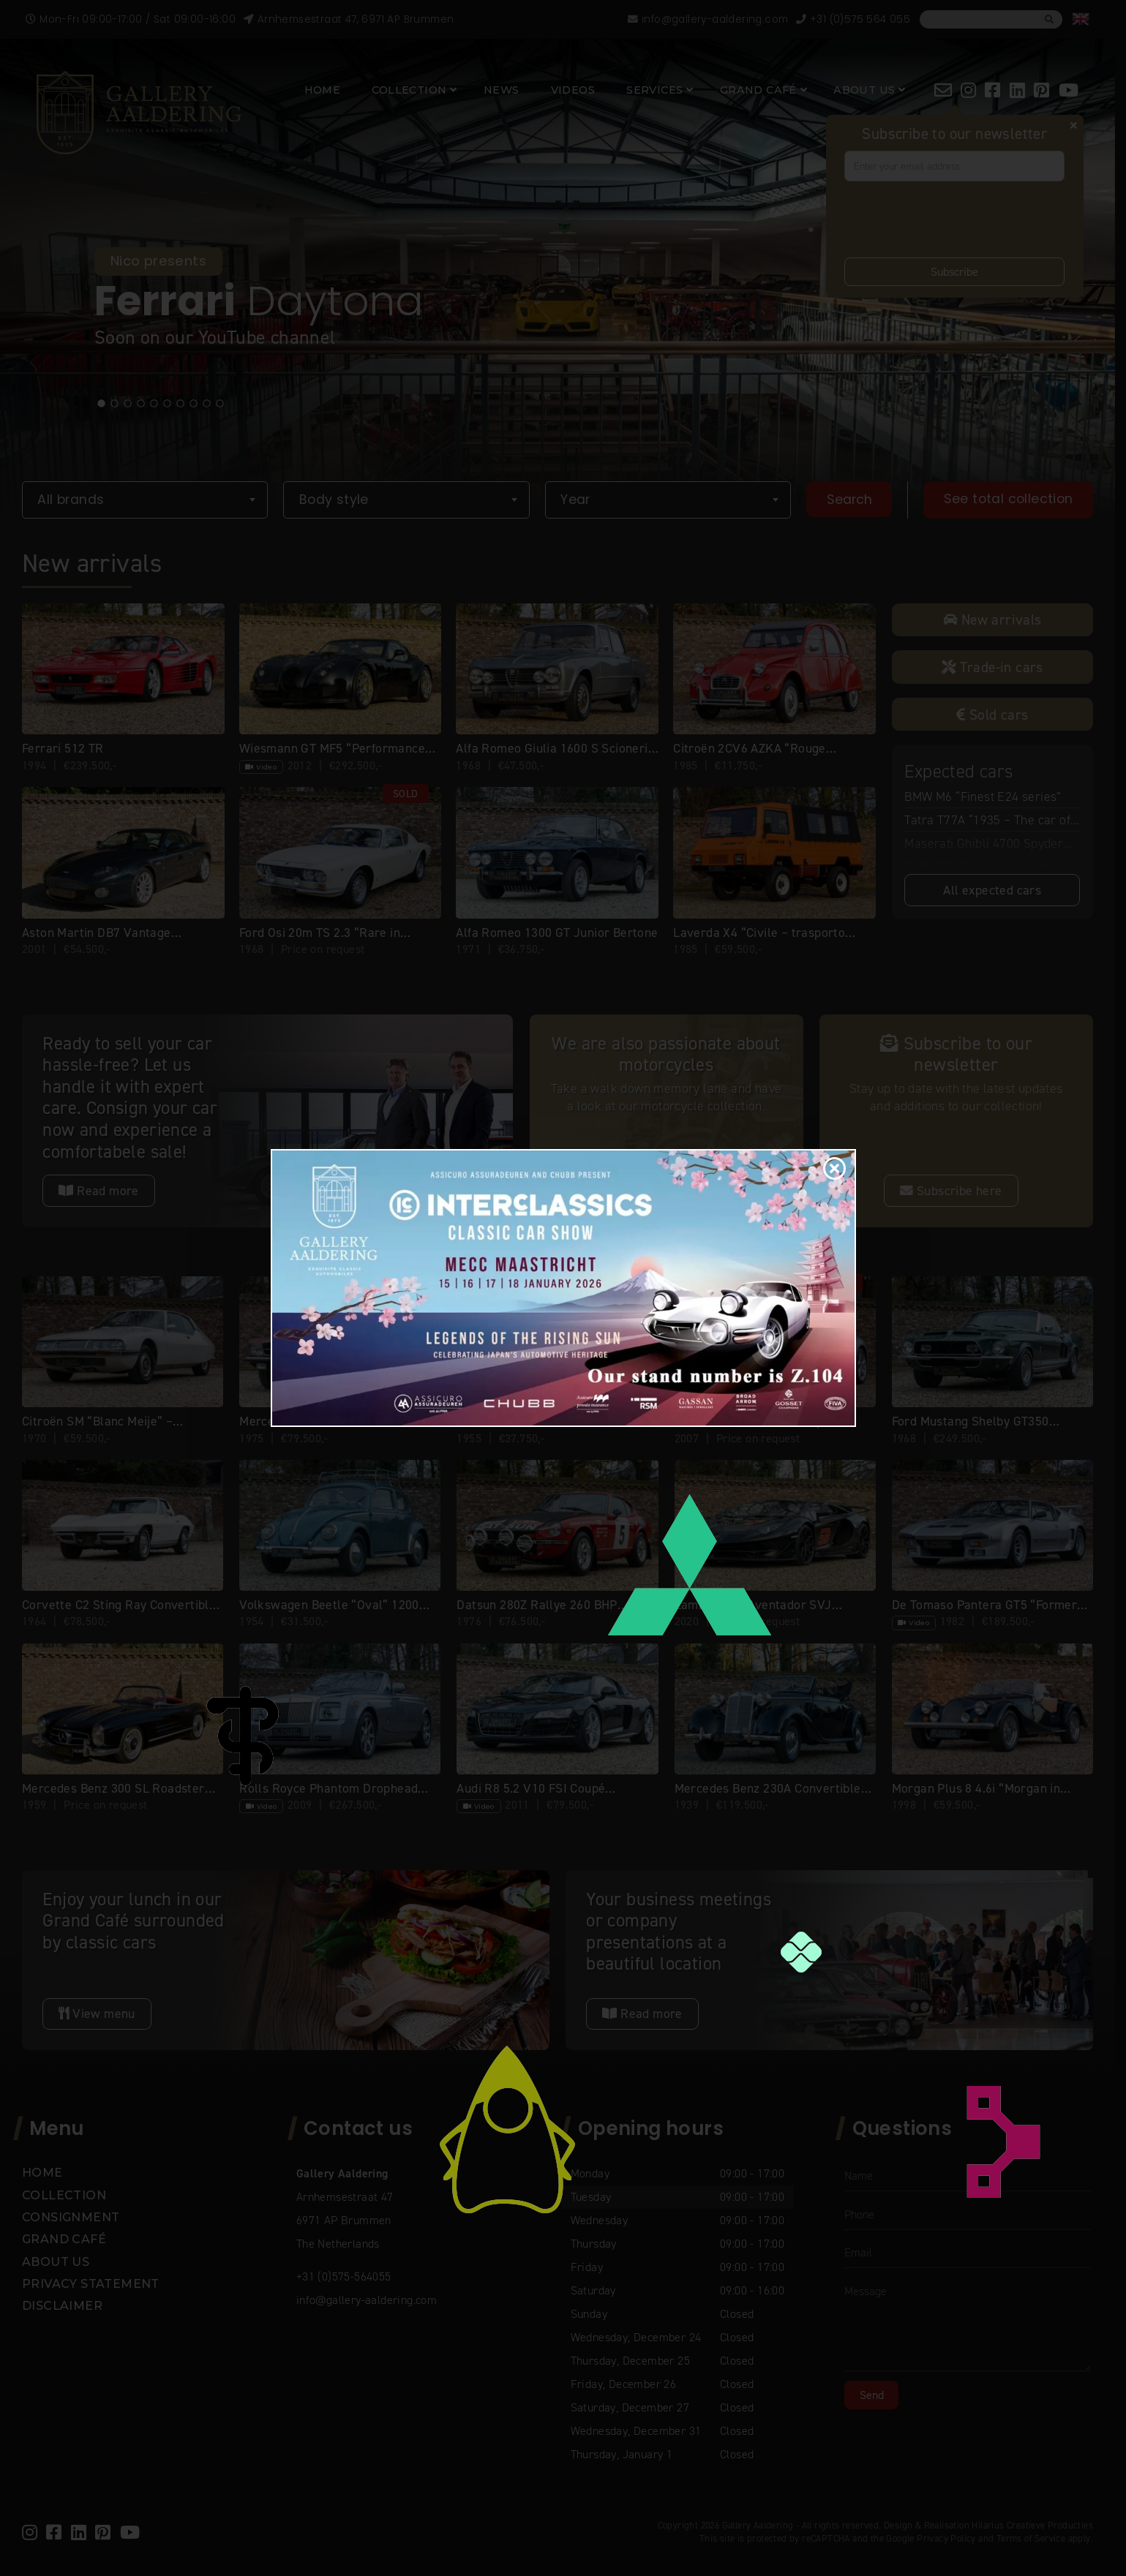  Describe the element at coordinates (801, 1952) in the screenshot. I see `pay with pix instant payment` at that location.